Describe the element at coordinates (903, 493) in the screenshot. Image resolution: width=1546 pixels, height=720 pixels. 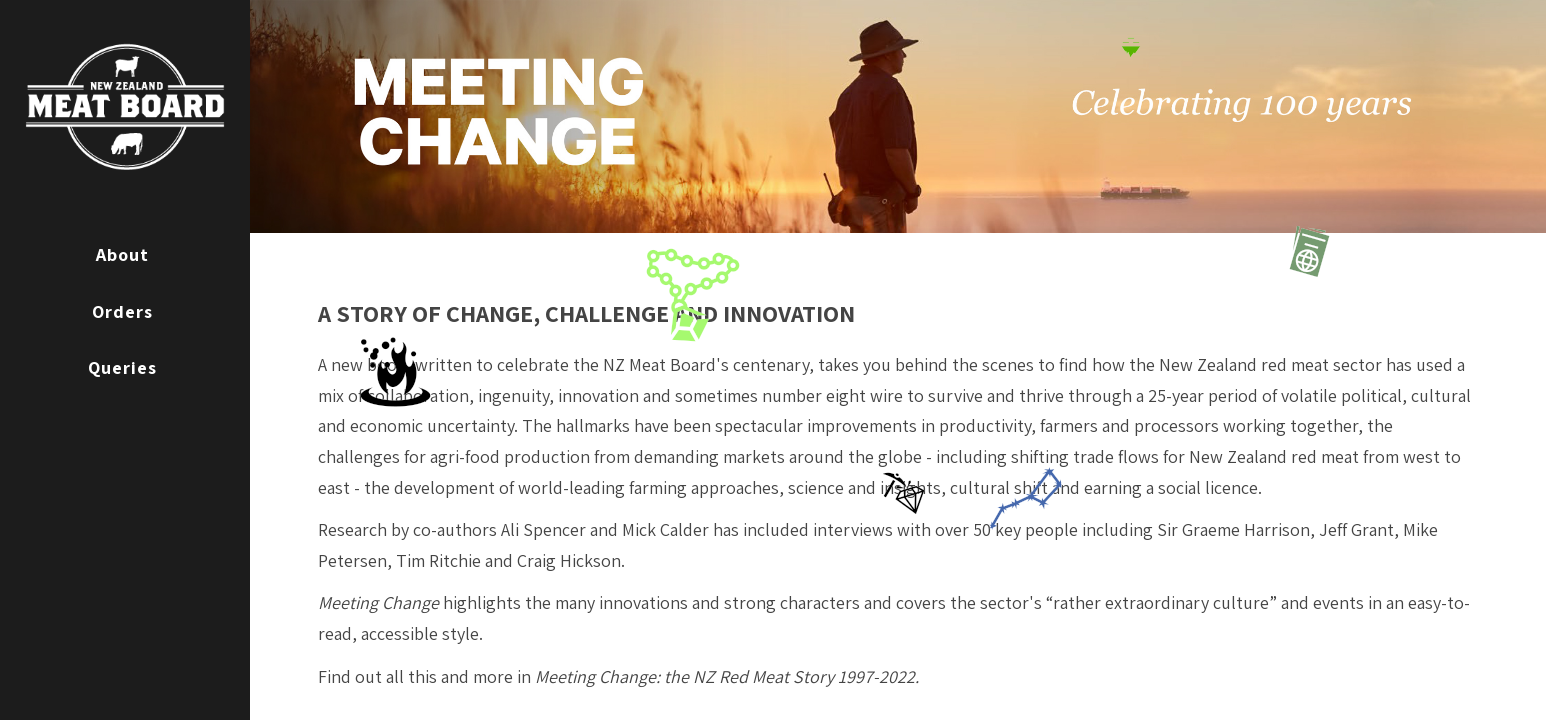
I see `indicates hard difficulty or challenge level` at that location.